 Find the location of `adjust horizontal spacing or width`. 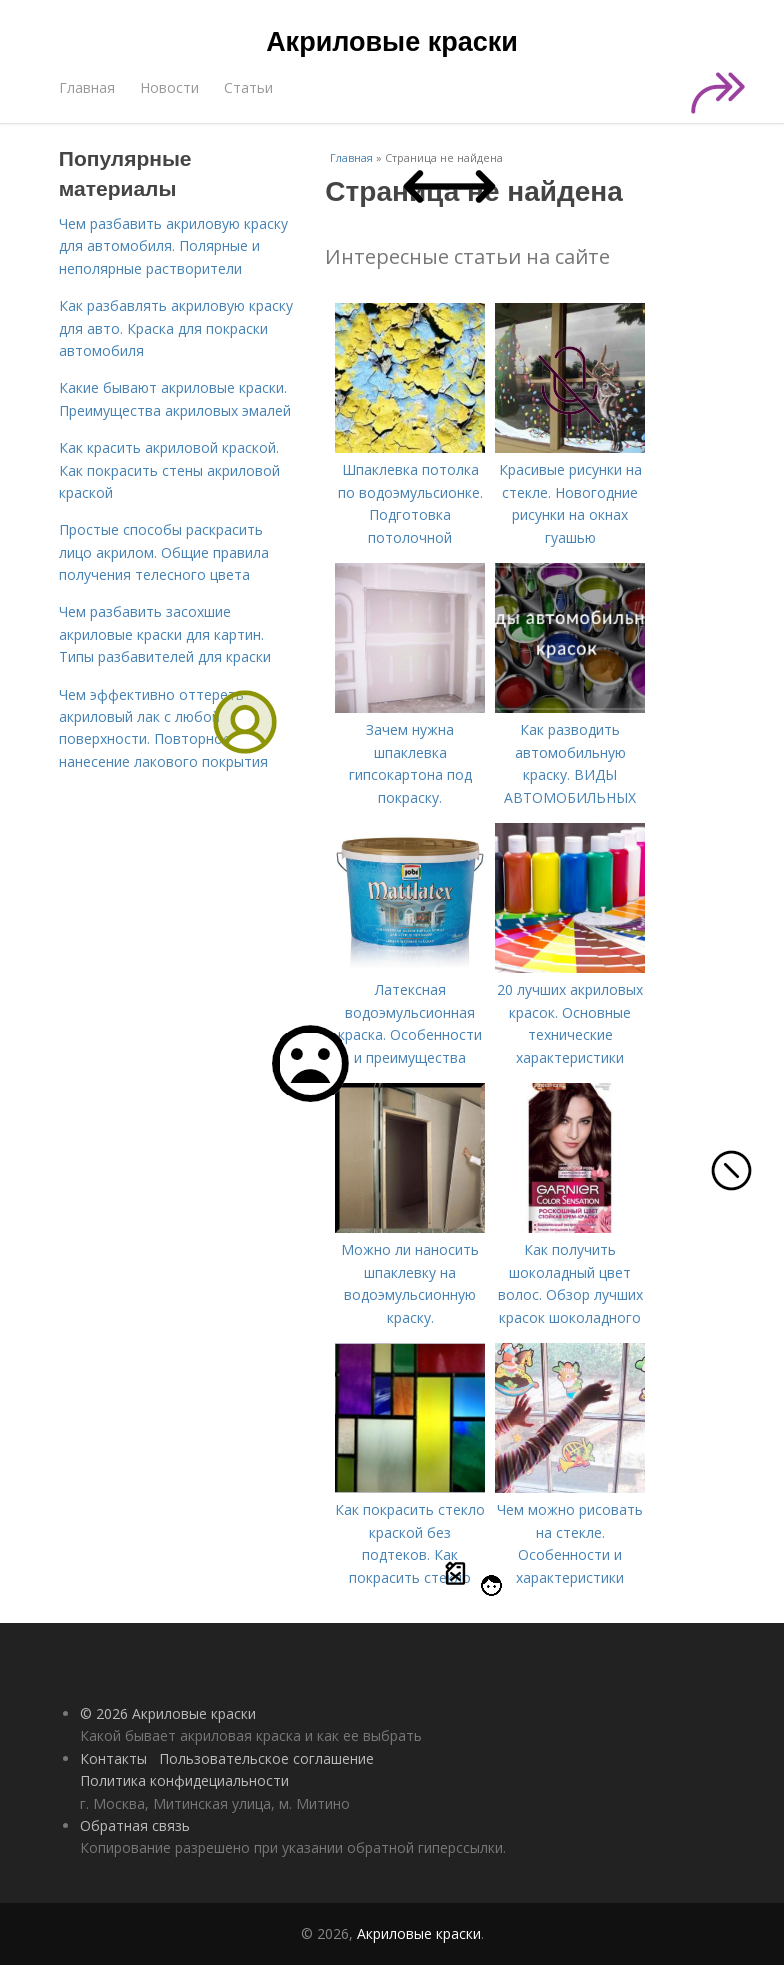

adjust horizontal spacing or width is located at coordinates (449, 186).